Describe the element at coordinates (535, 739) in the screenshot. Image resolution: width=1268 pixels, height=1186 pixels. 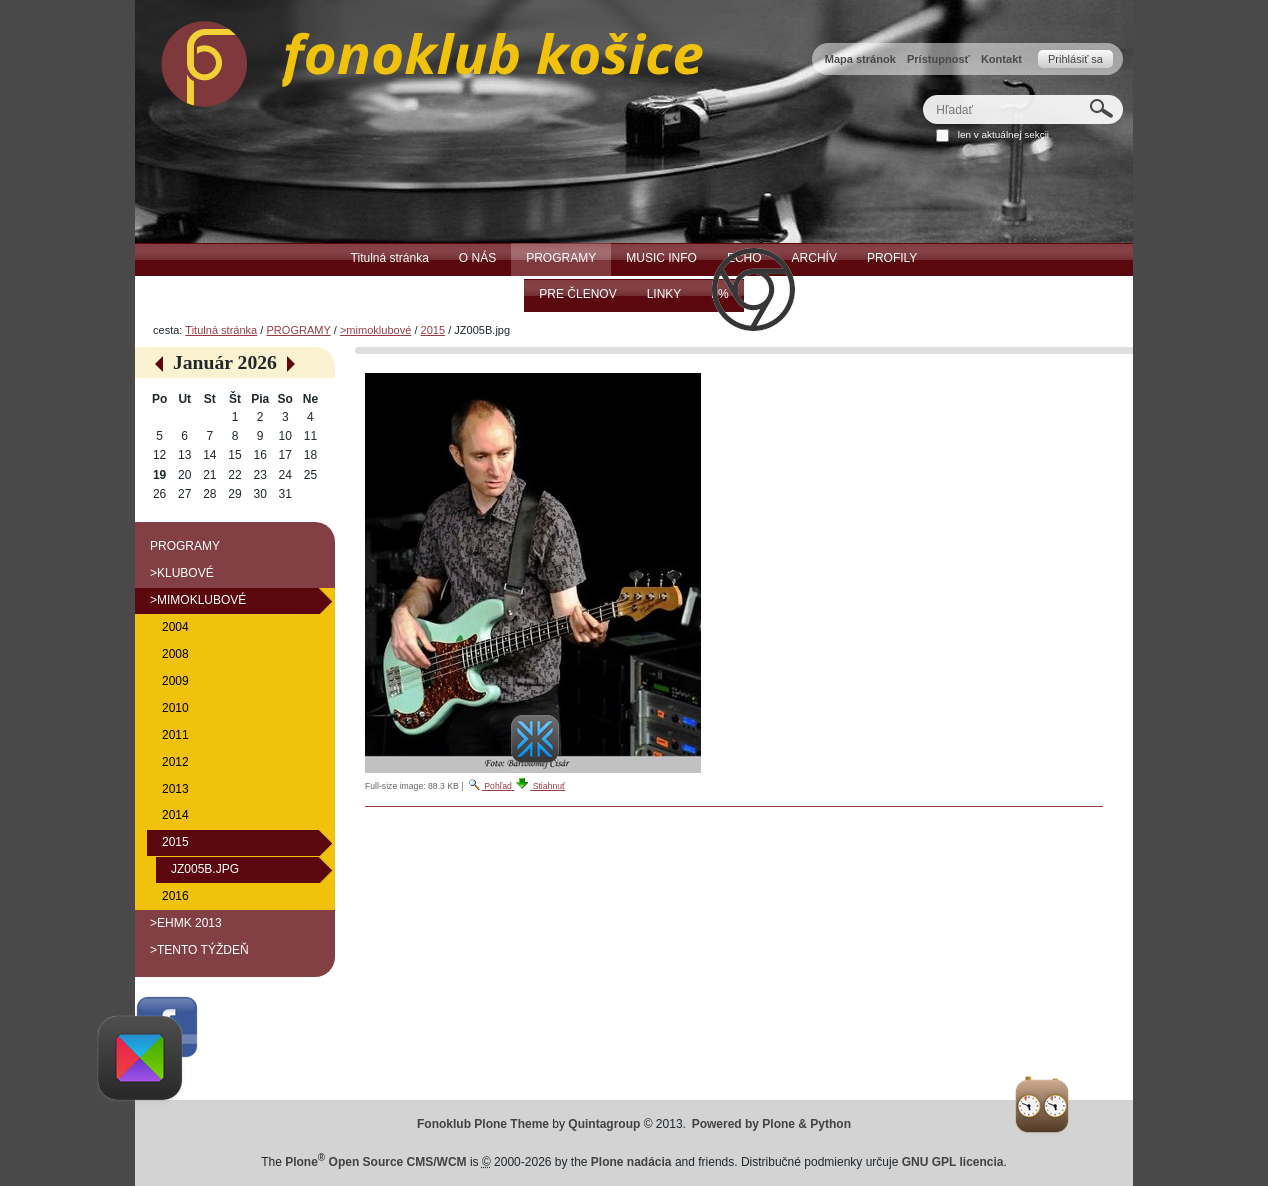
I see `open exodus cryptocurrency wallet` at that location.